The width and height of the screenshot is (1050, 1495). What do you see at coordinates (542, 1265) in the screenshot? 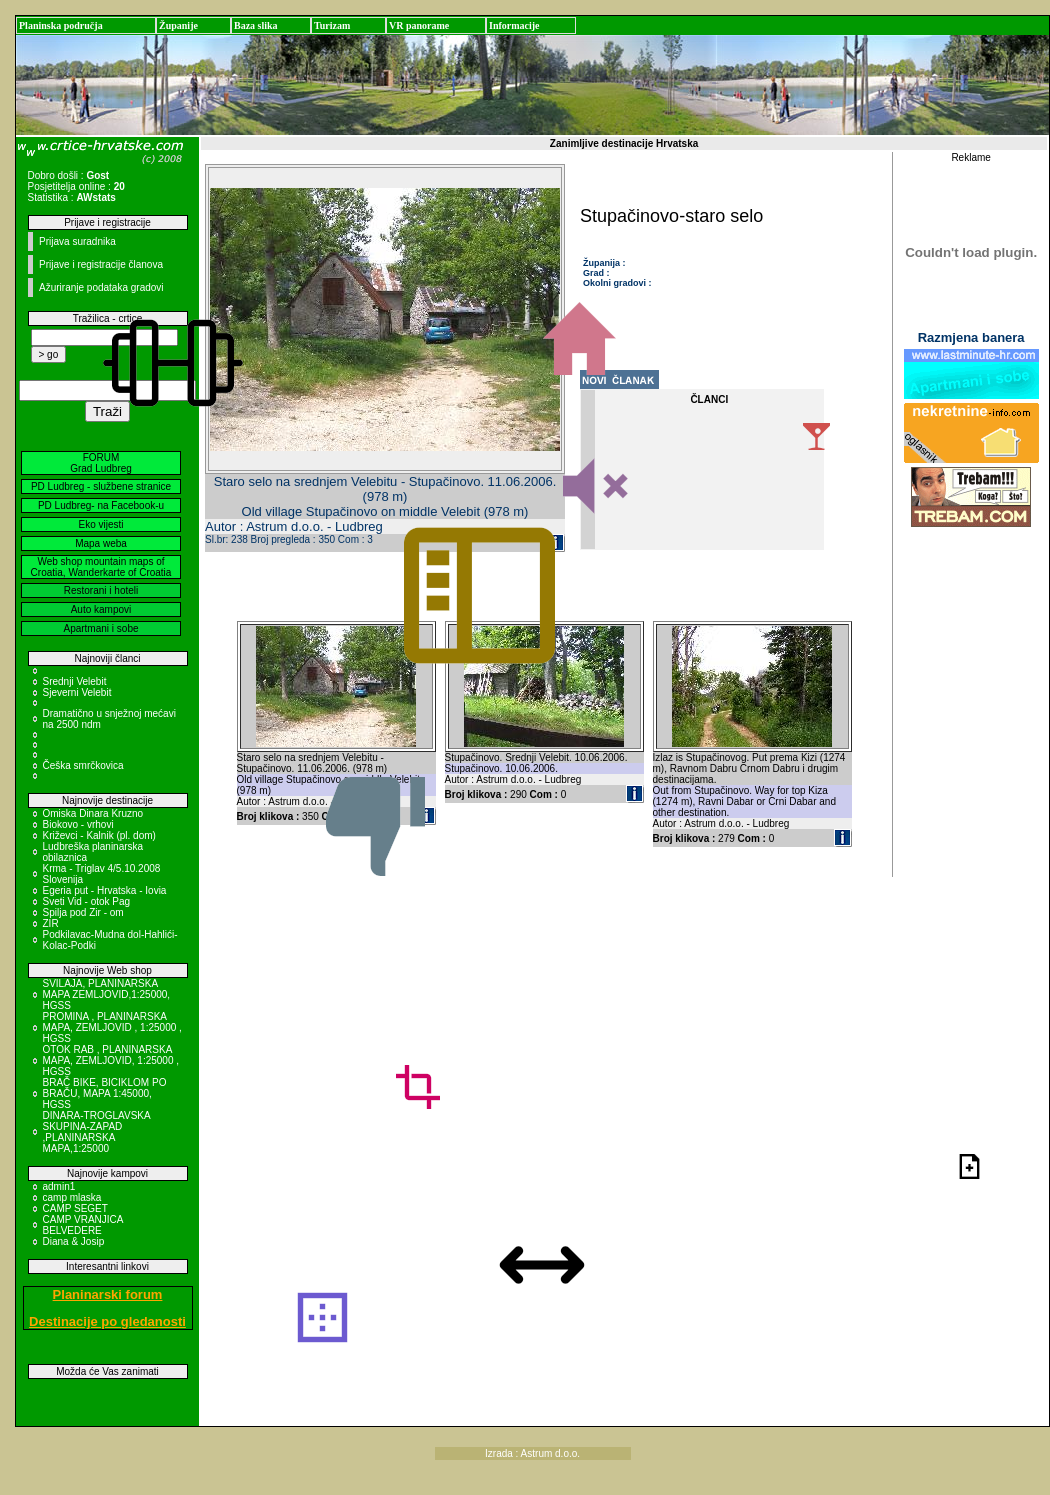
I see `resize or adjust width horizontally` at bounding box center [542, 1265].